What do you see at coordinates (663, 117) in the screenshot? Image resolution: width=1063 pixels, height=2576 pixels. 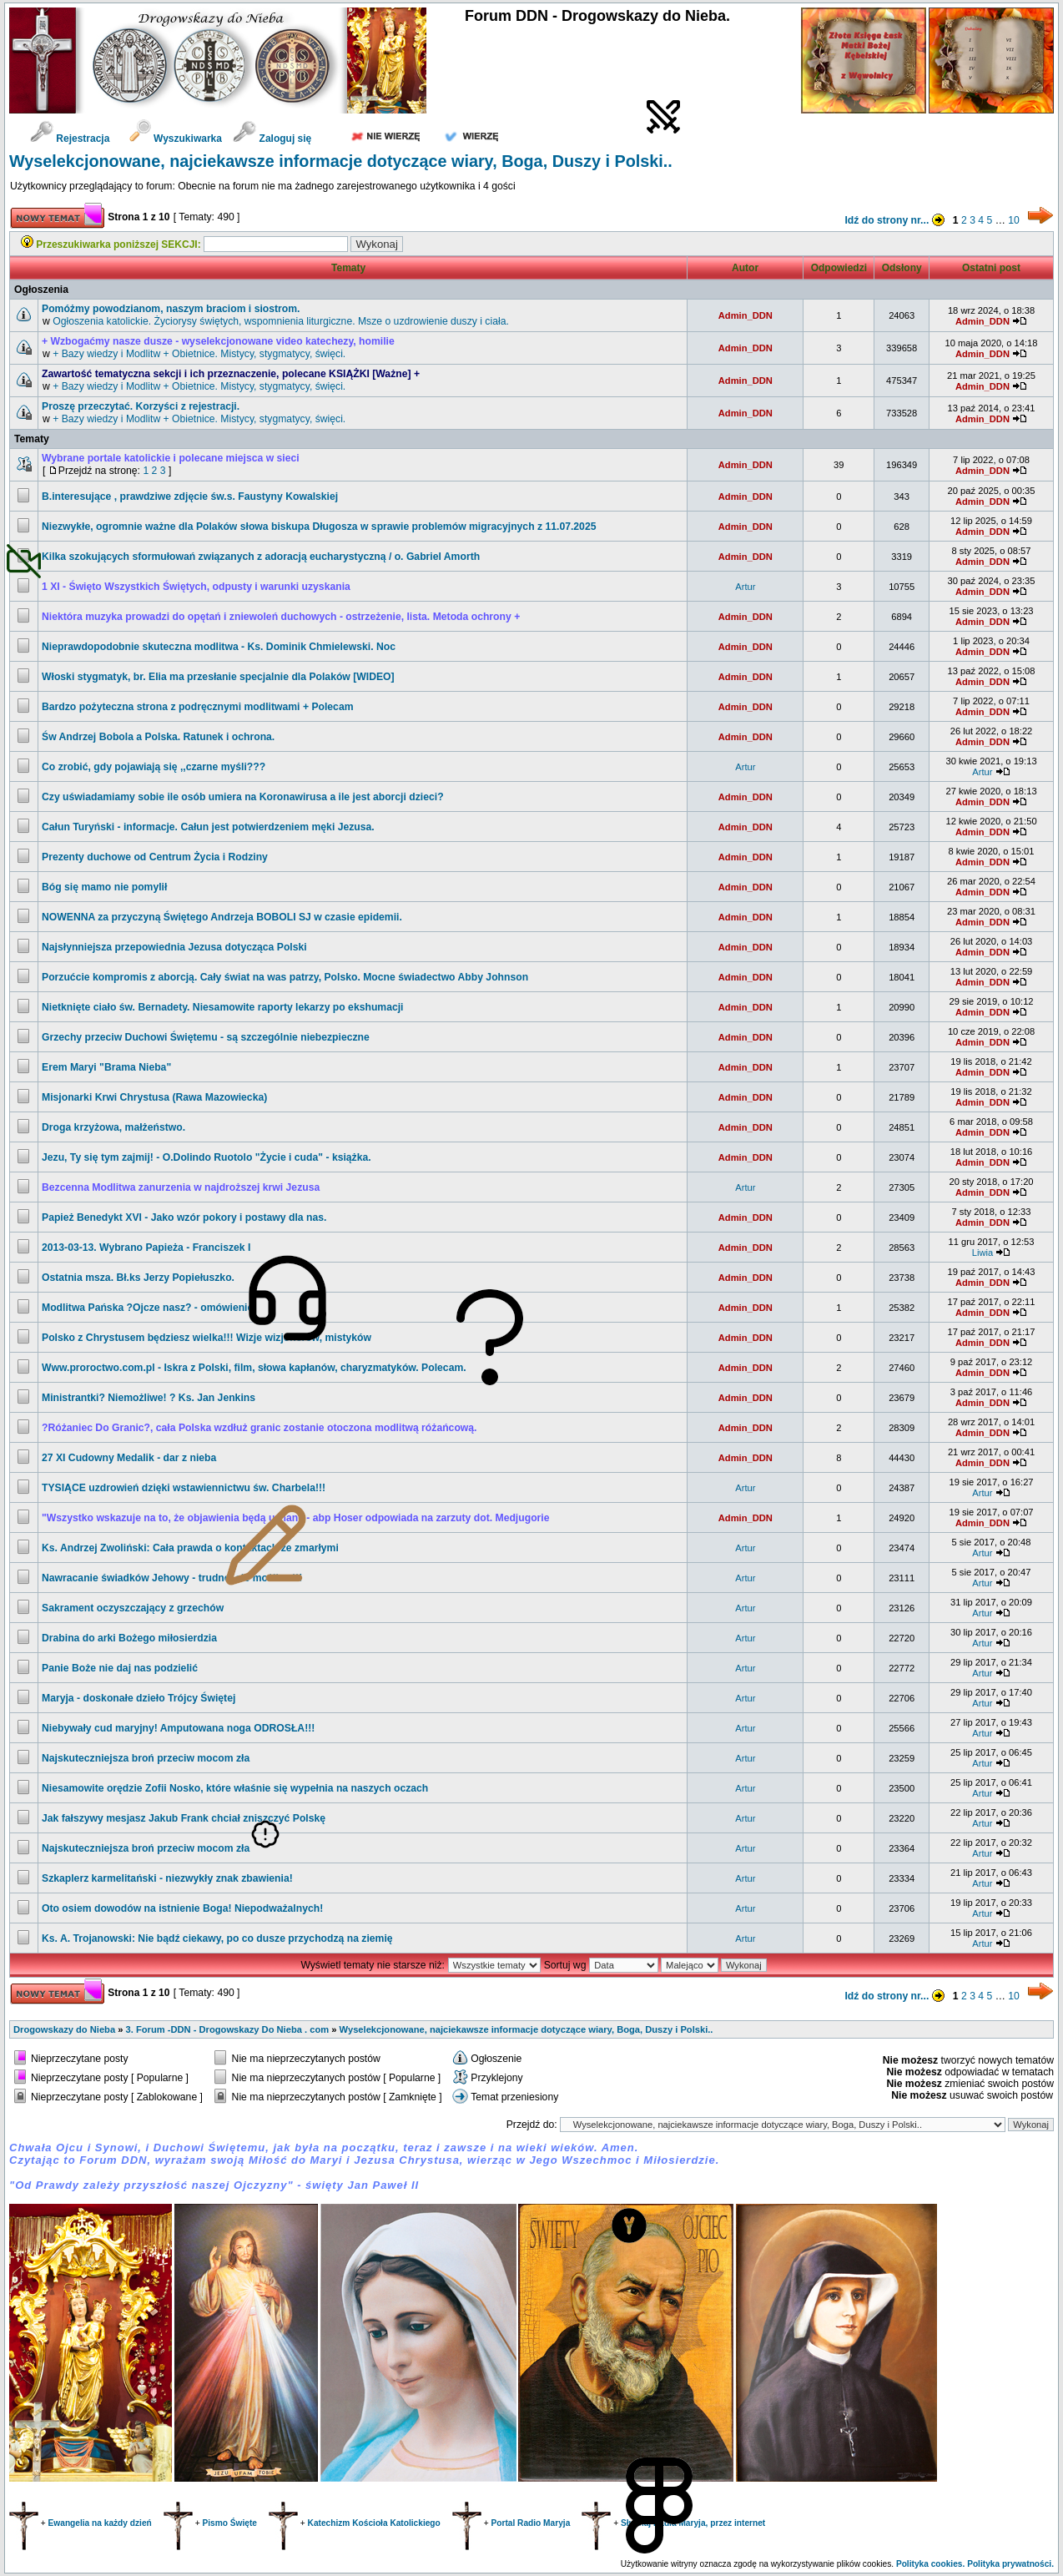 I see `initiate battle or combat mode` at bounding box center [663, 117].